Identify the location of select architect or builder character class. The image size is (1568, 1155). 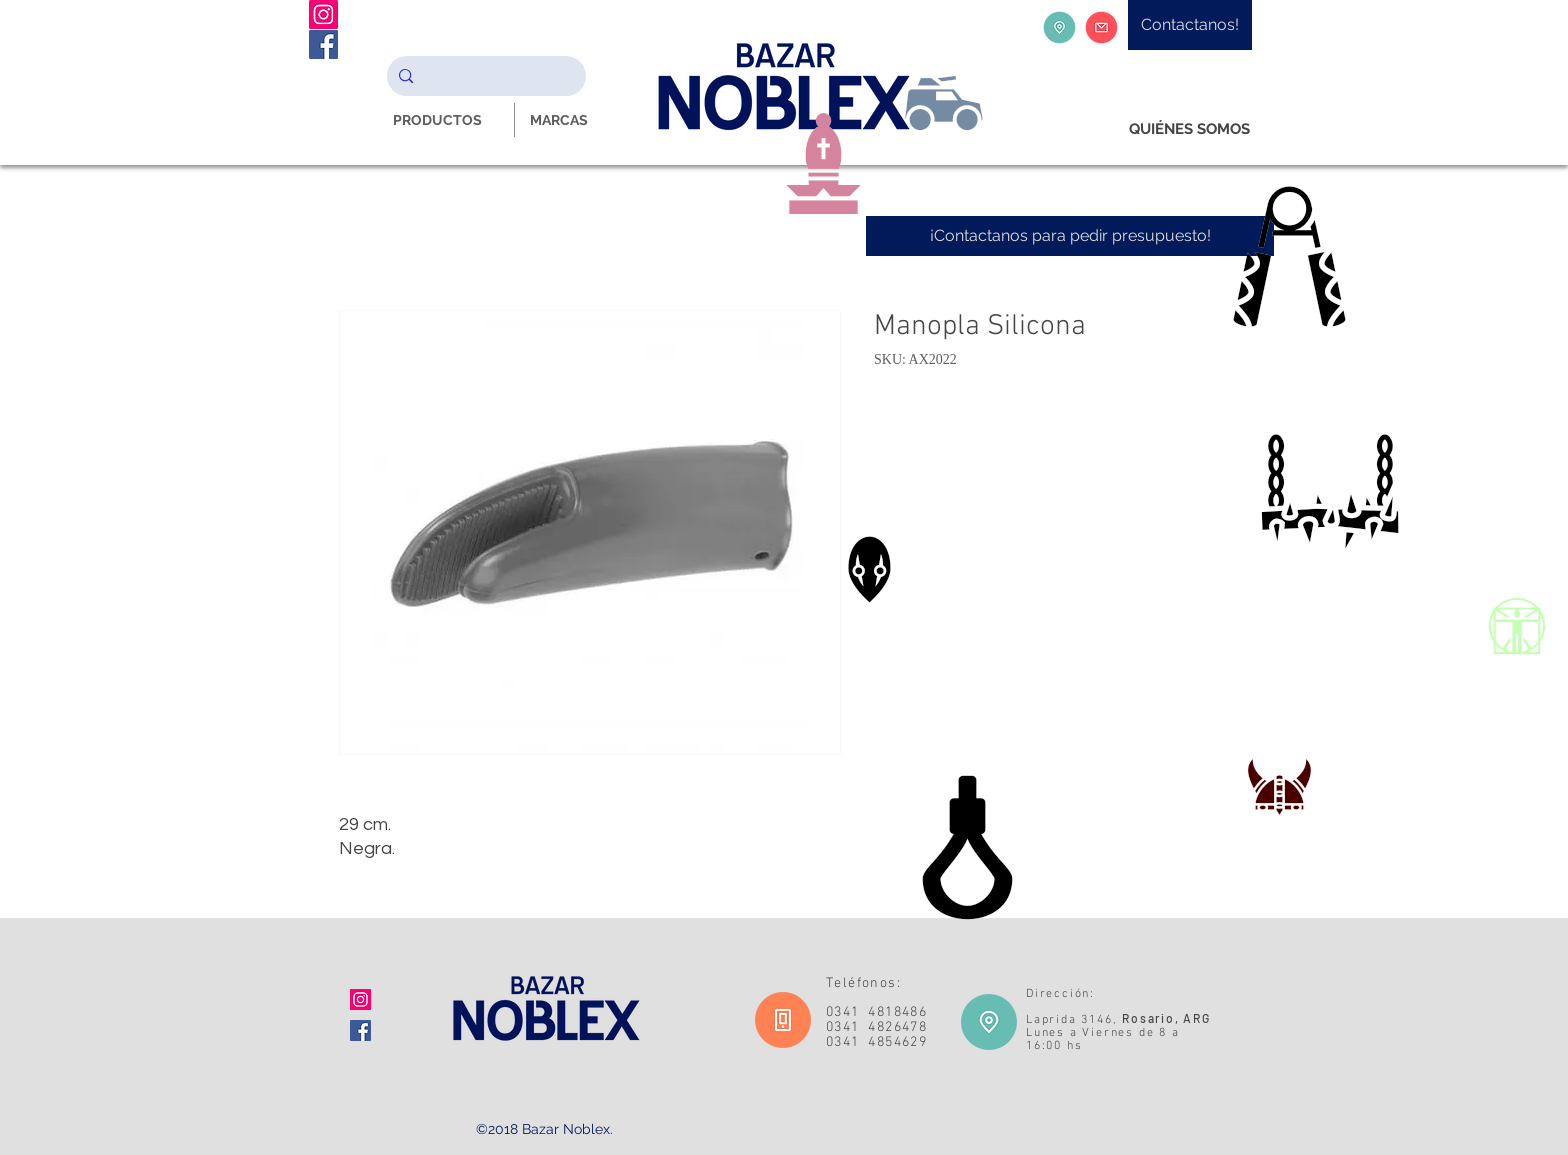
(869, 569).